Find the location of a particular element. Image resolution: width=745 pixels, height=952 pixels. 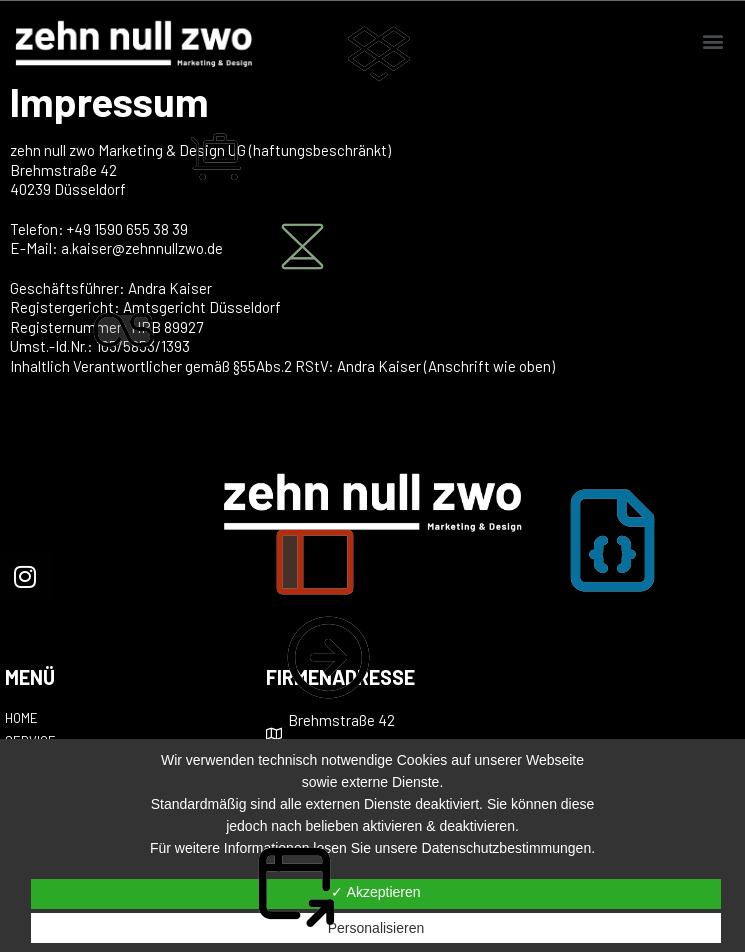

access luggage or baggage services is located at coordinates (215, 156).